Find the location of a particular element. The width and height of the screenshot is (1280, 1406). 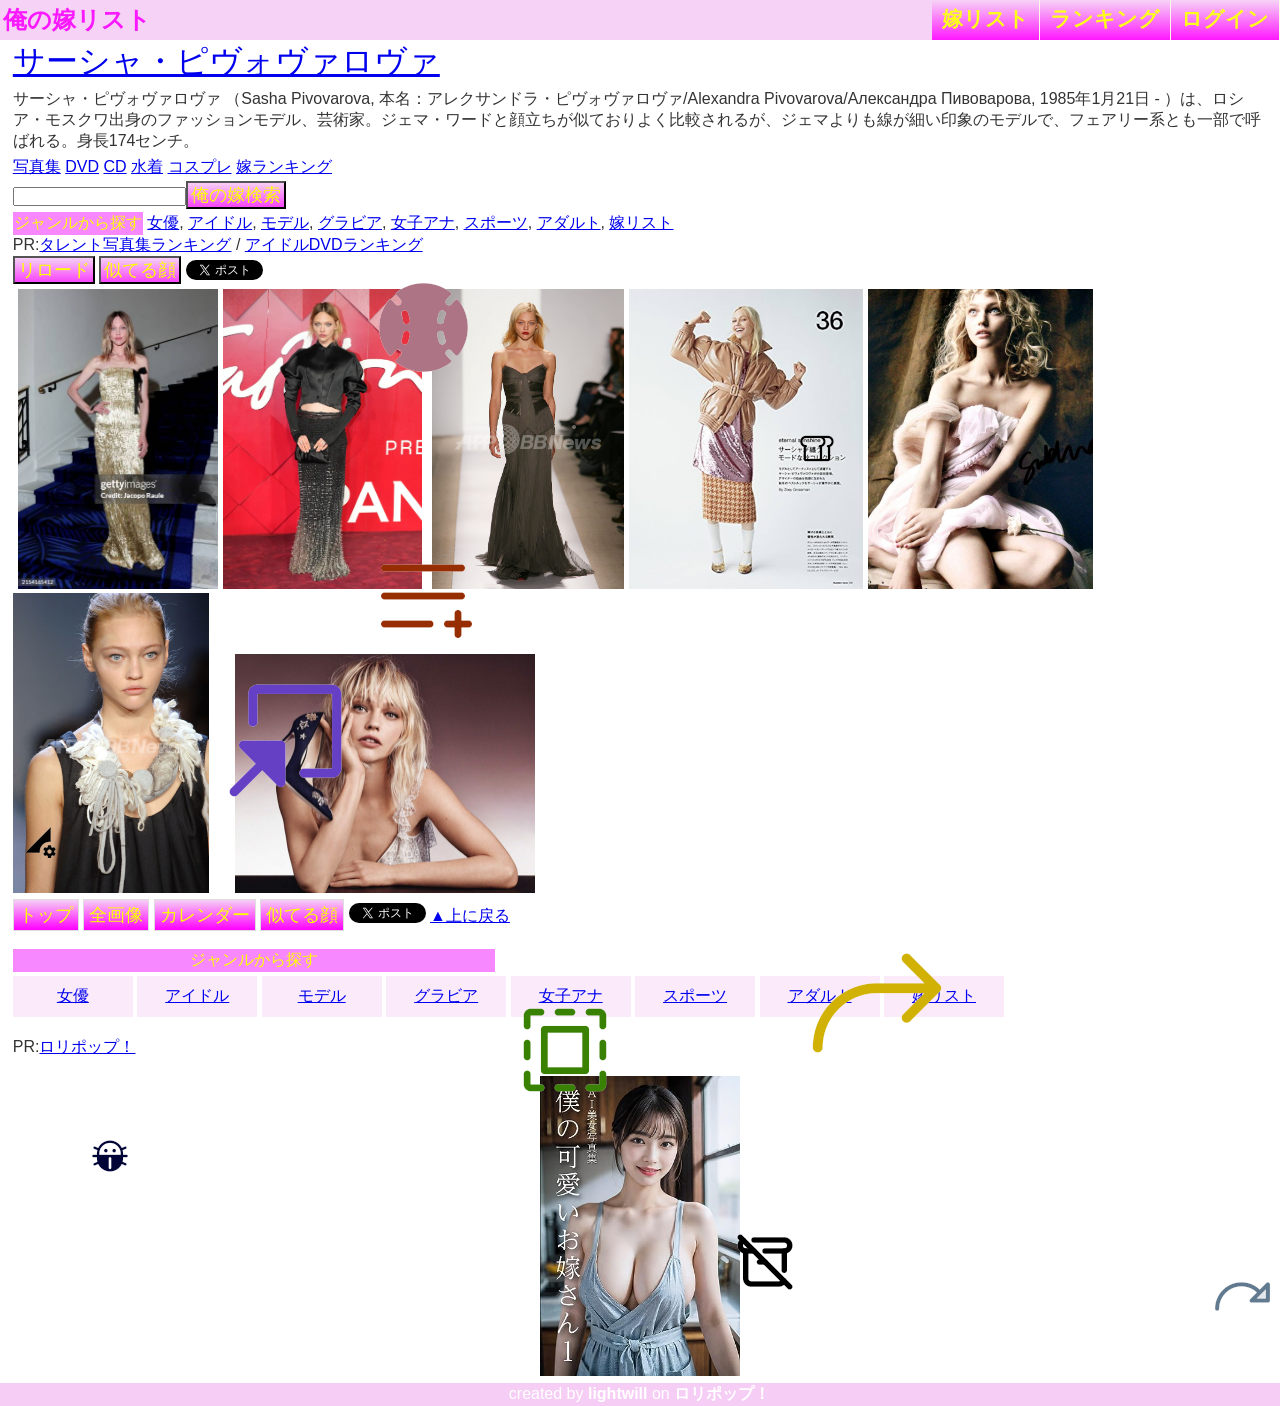

add a new item to the list is located at coordinates (423, 596).